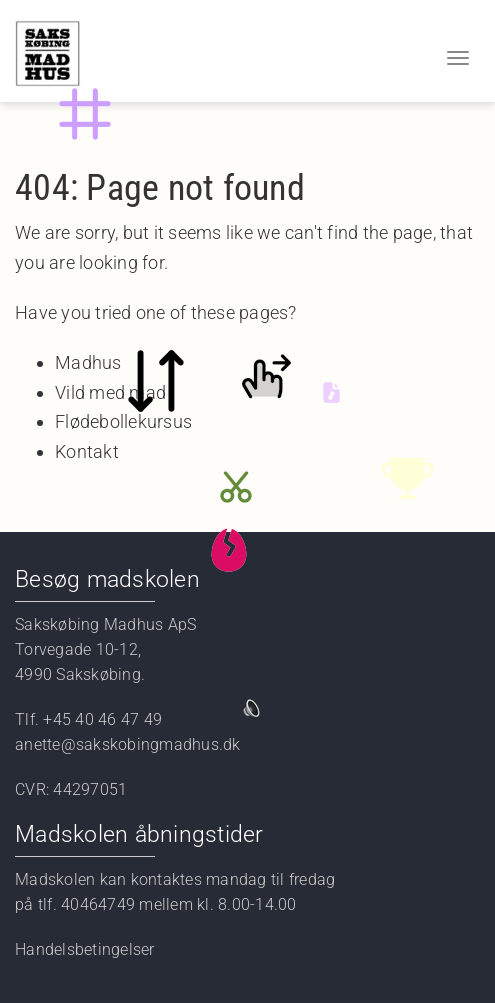 The height and width of the screenshot is (1003, 495). Describe the element at coordinates (331, 392) in the screenshot. I see `open an audio or music file` at that location.